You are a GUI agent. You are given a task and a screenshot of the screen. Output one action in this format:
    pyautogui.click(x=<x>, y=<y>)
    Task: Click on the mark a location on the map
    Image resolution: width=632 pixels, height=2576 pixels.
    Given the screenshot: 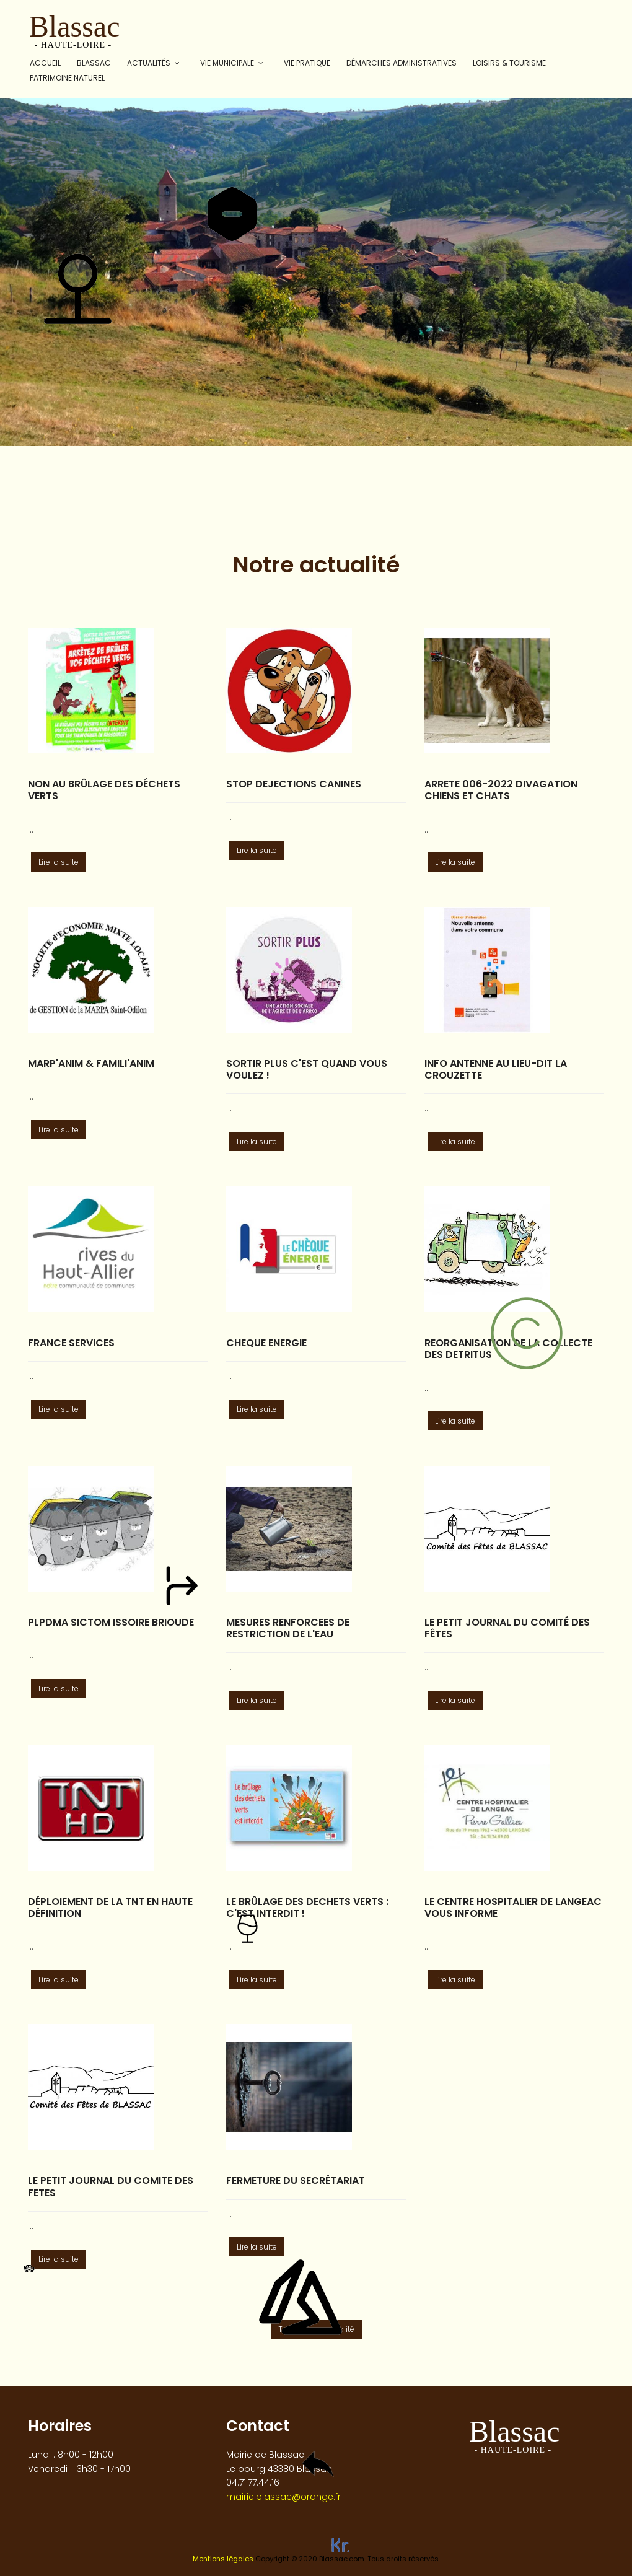 What is the action you would take?
    pyautogui.click(x=77, y=290)
    